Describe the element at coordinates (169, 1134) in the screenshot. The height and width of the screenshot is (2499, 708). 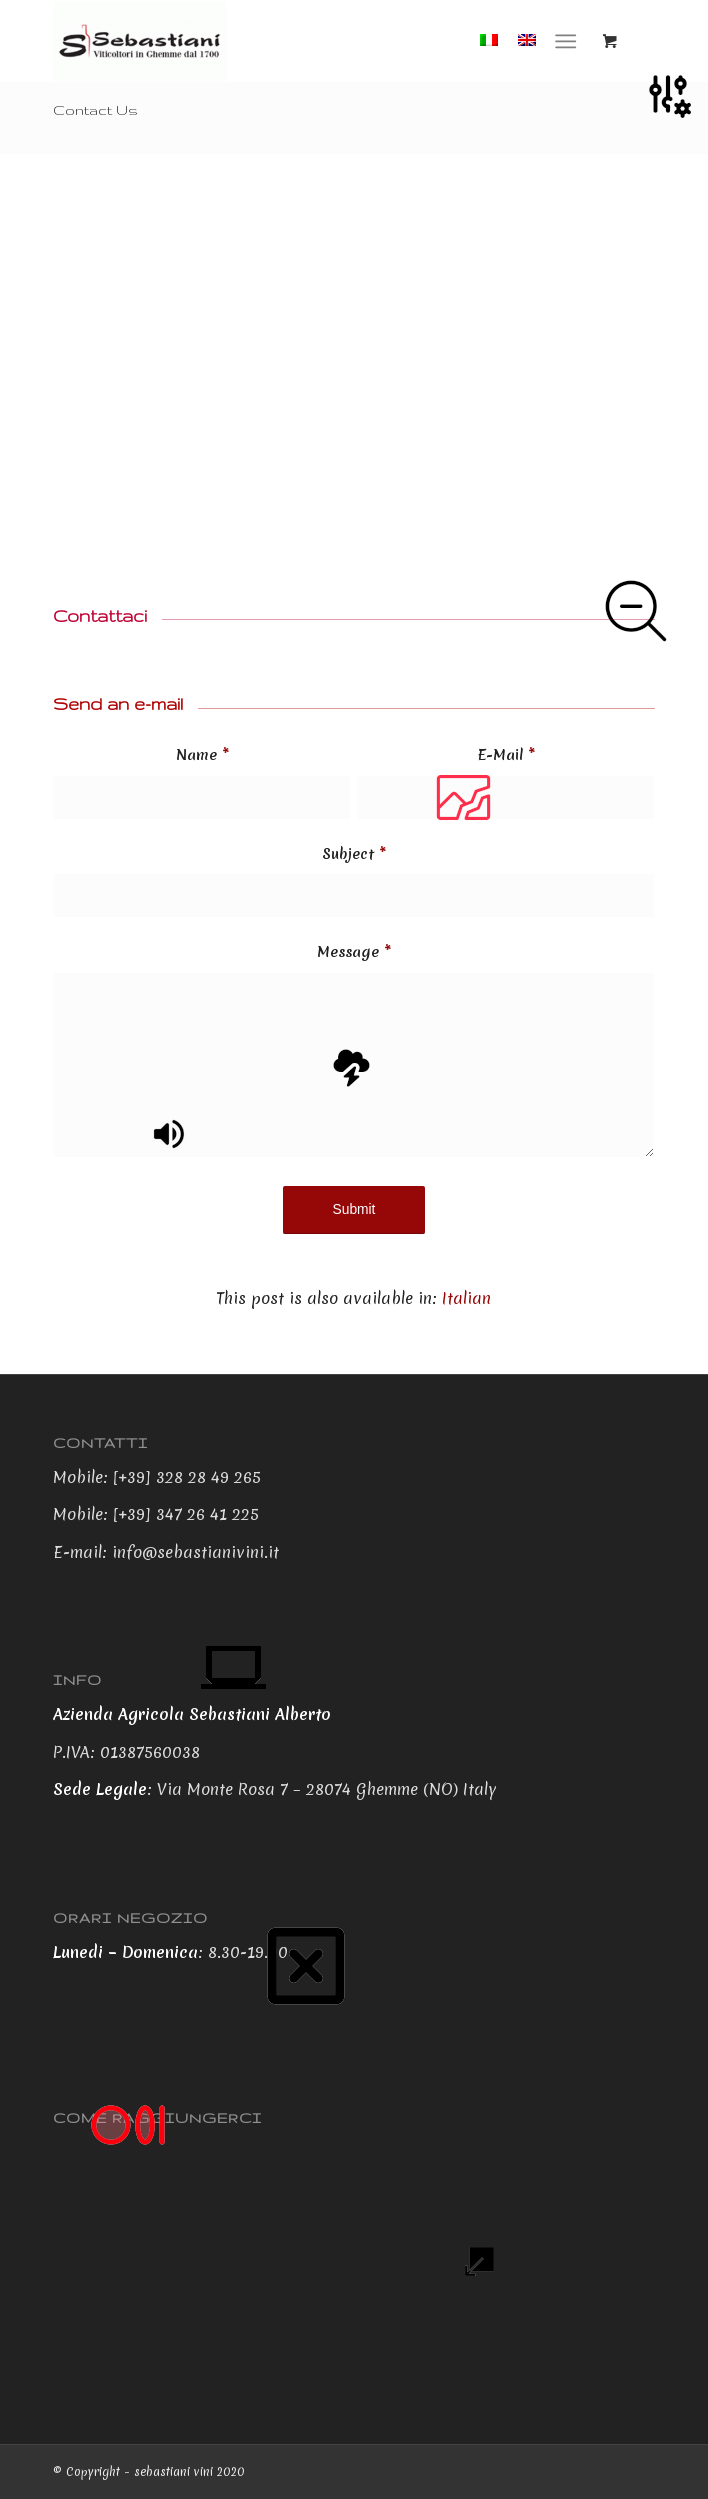
I see `increase or unmute audio volume` at that location.